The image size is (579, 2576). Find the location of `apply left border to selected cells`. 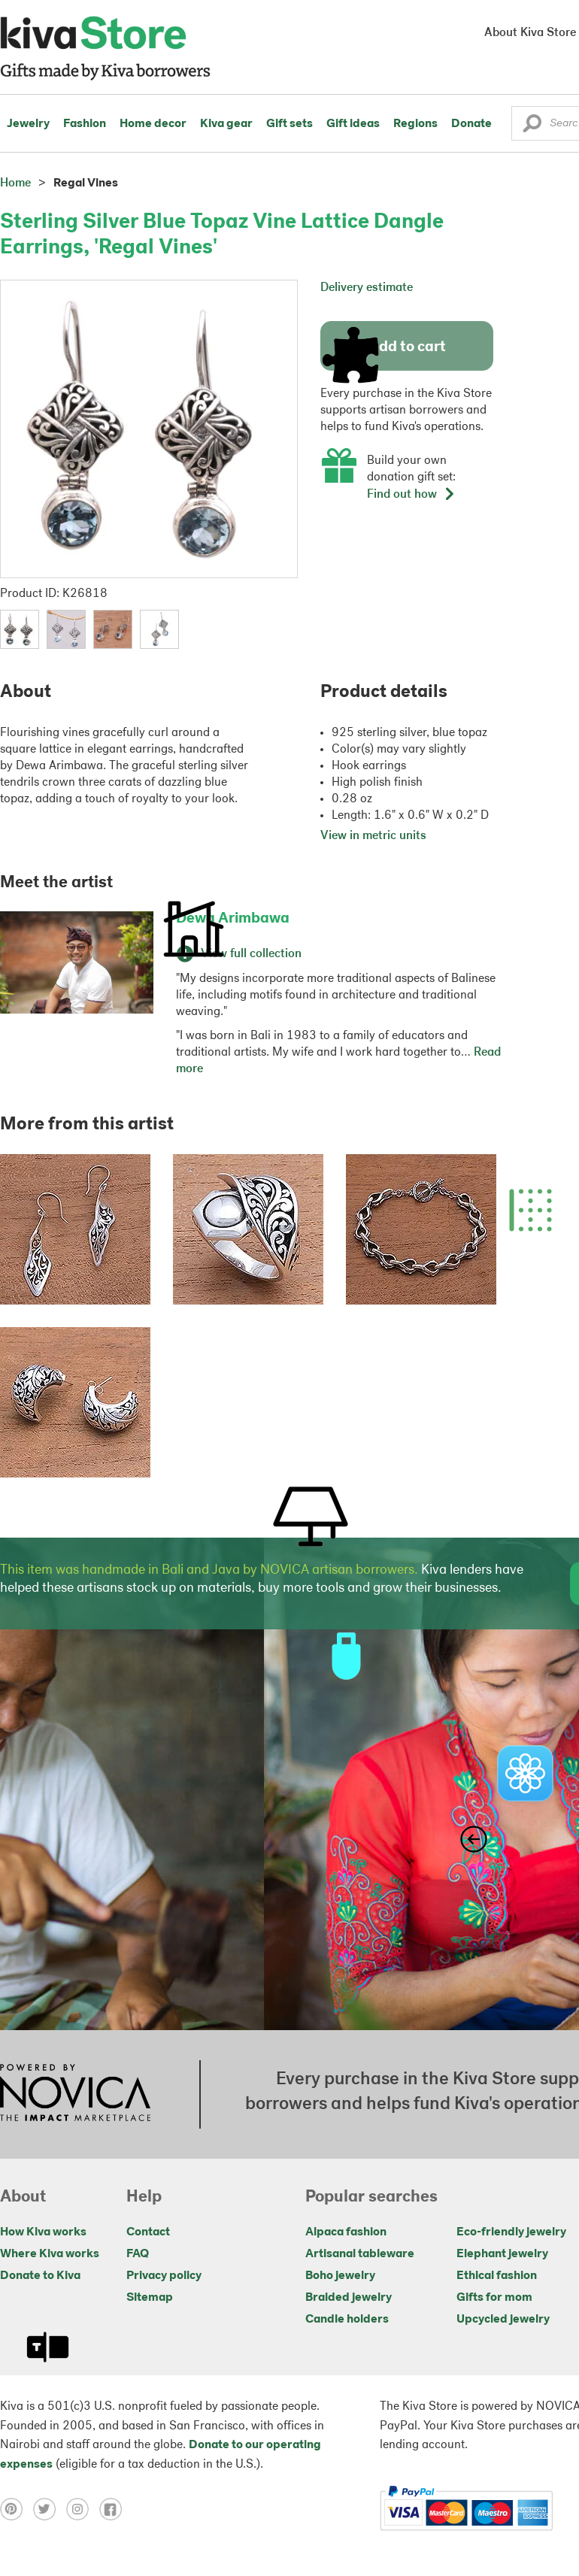

apply left border to selected cells is located at coordinates (530, 1210).